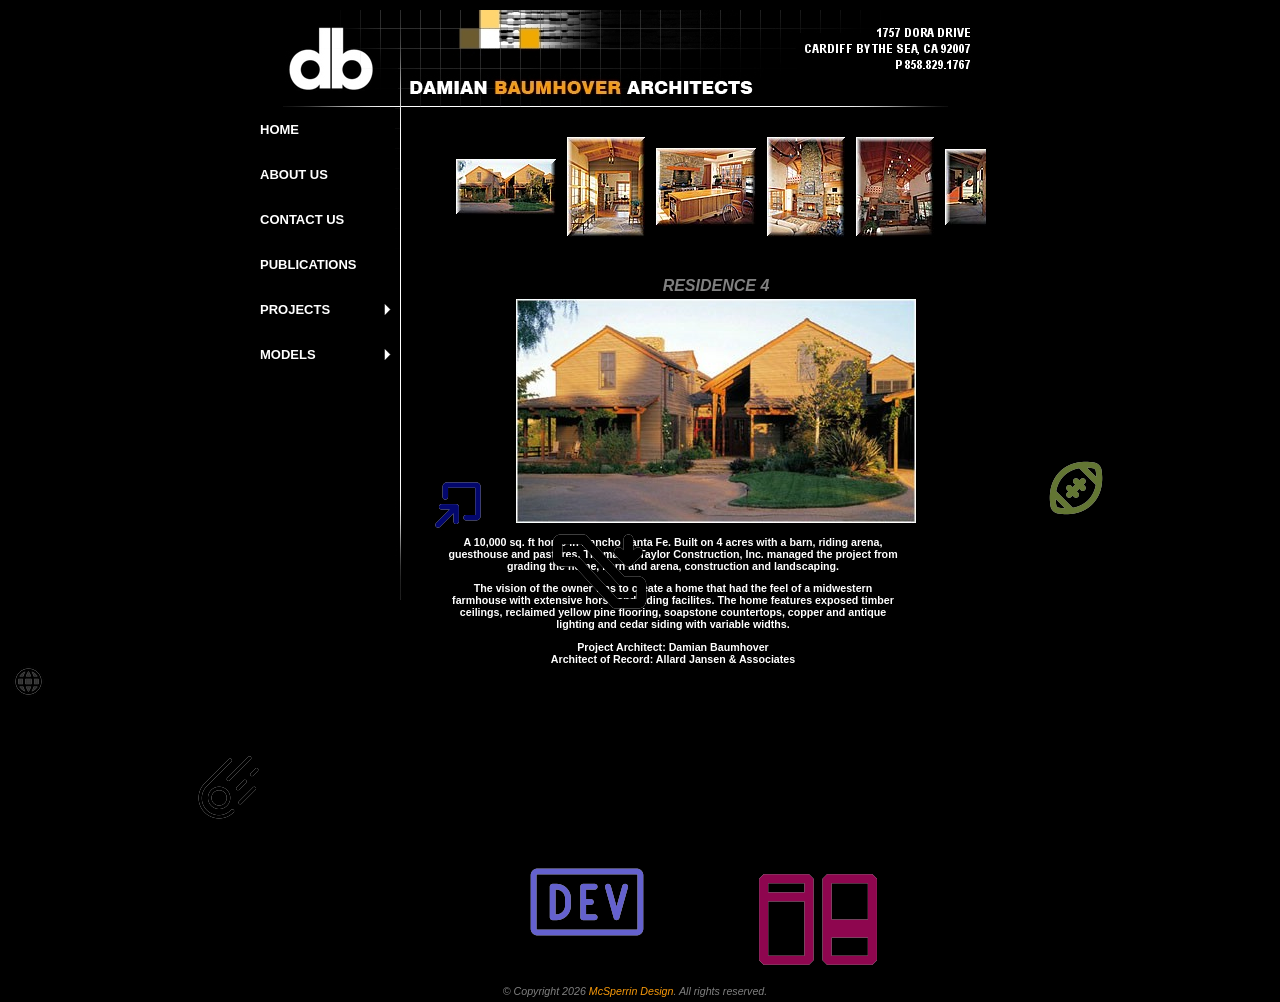 This screenshot has height=1002, width=1280. I want to click on change language or region settings, so click(28, 681).